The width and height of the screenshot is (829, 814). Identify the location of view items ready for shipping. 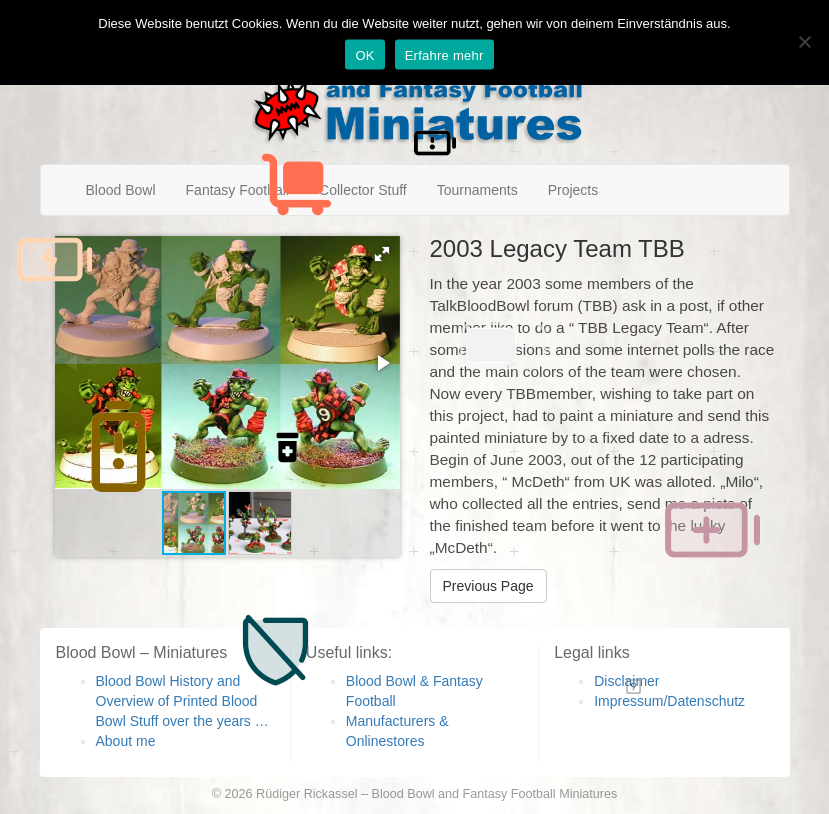
(296, 184).